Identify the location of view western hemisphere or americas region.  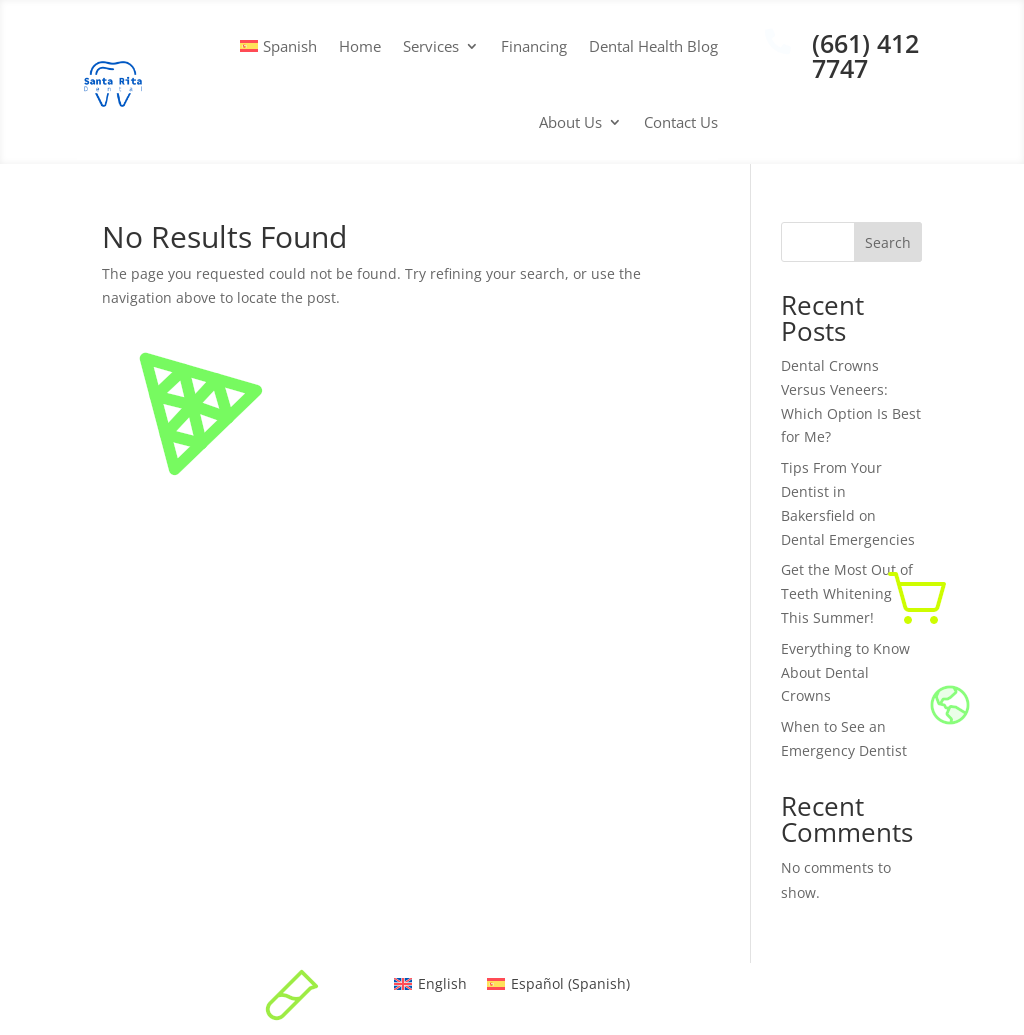
(950, 705).